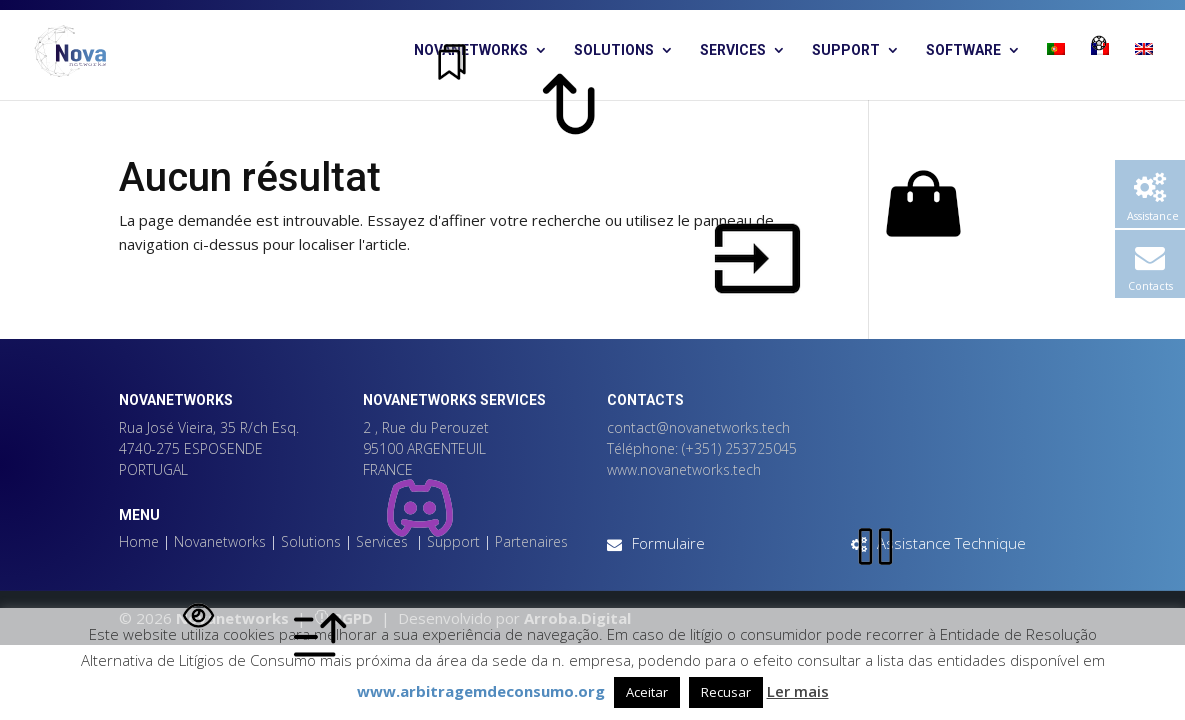  I want to click on pause media playback, so click(875, 546).